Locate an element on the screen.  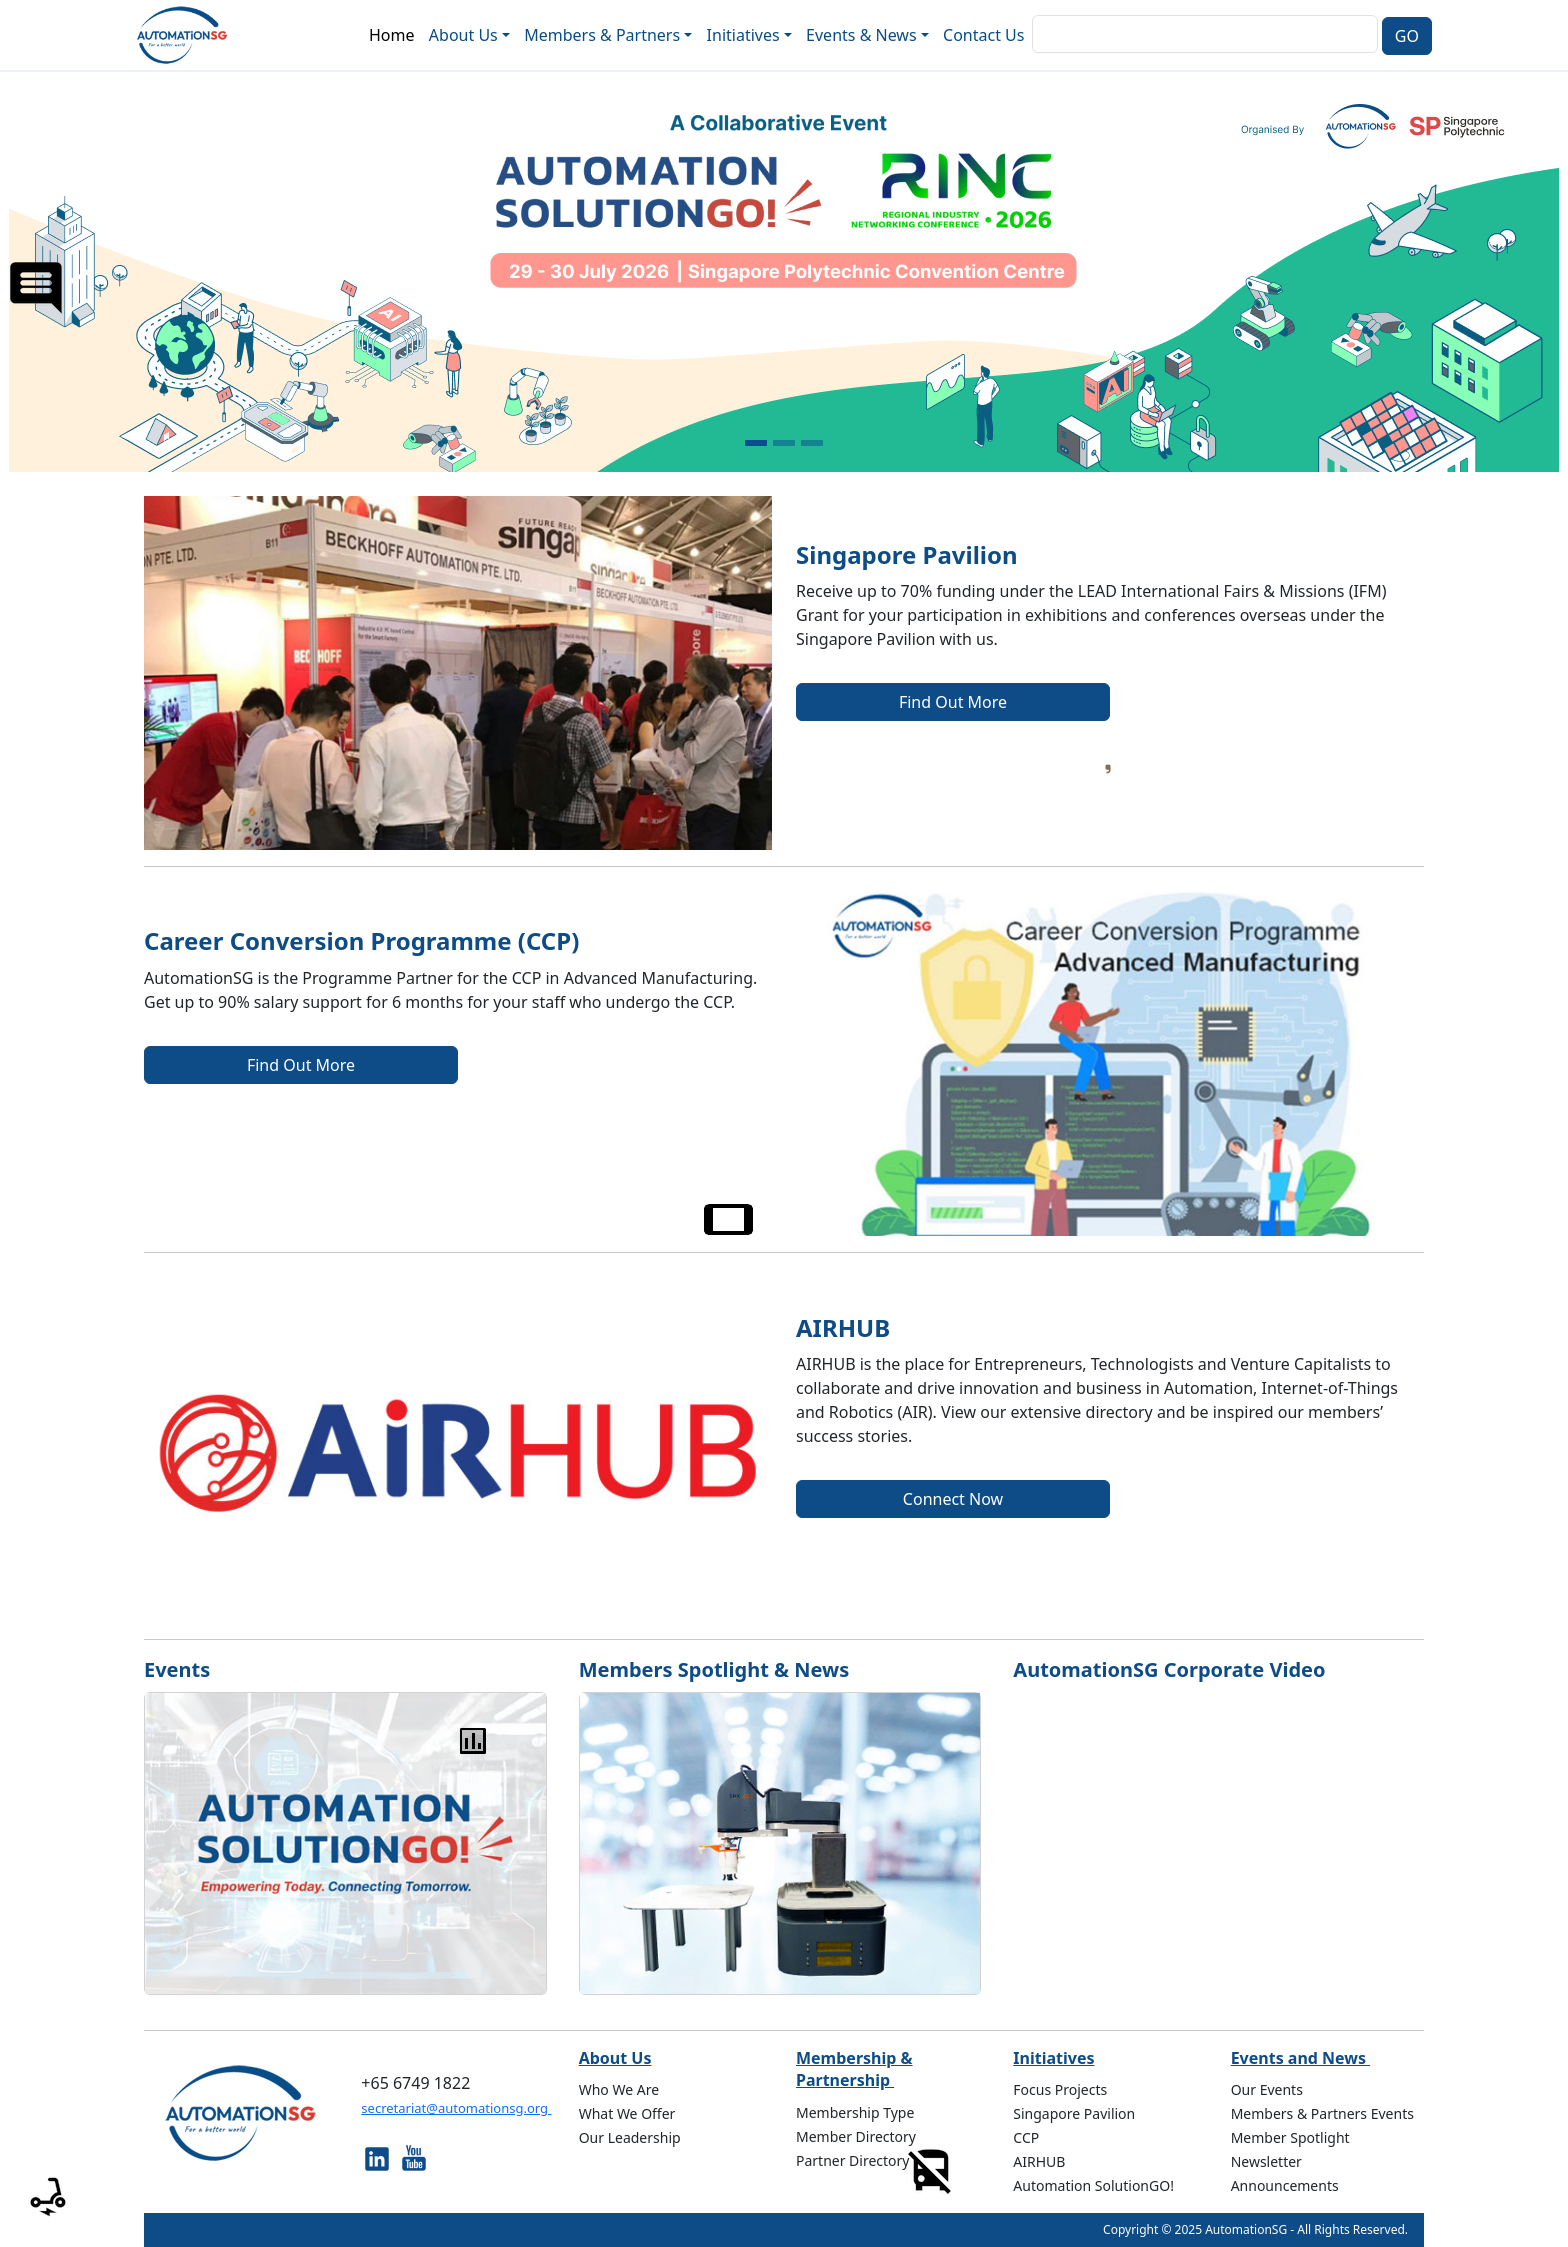
open comments section is located at coordinates (36, 288).